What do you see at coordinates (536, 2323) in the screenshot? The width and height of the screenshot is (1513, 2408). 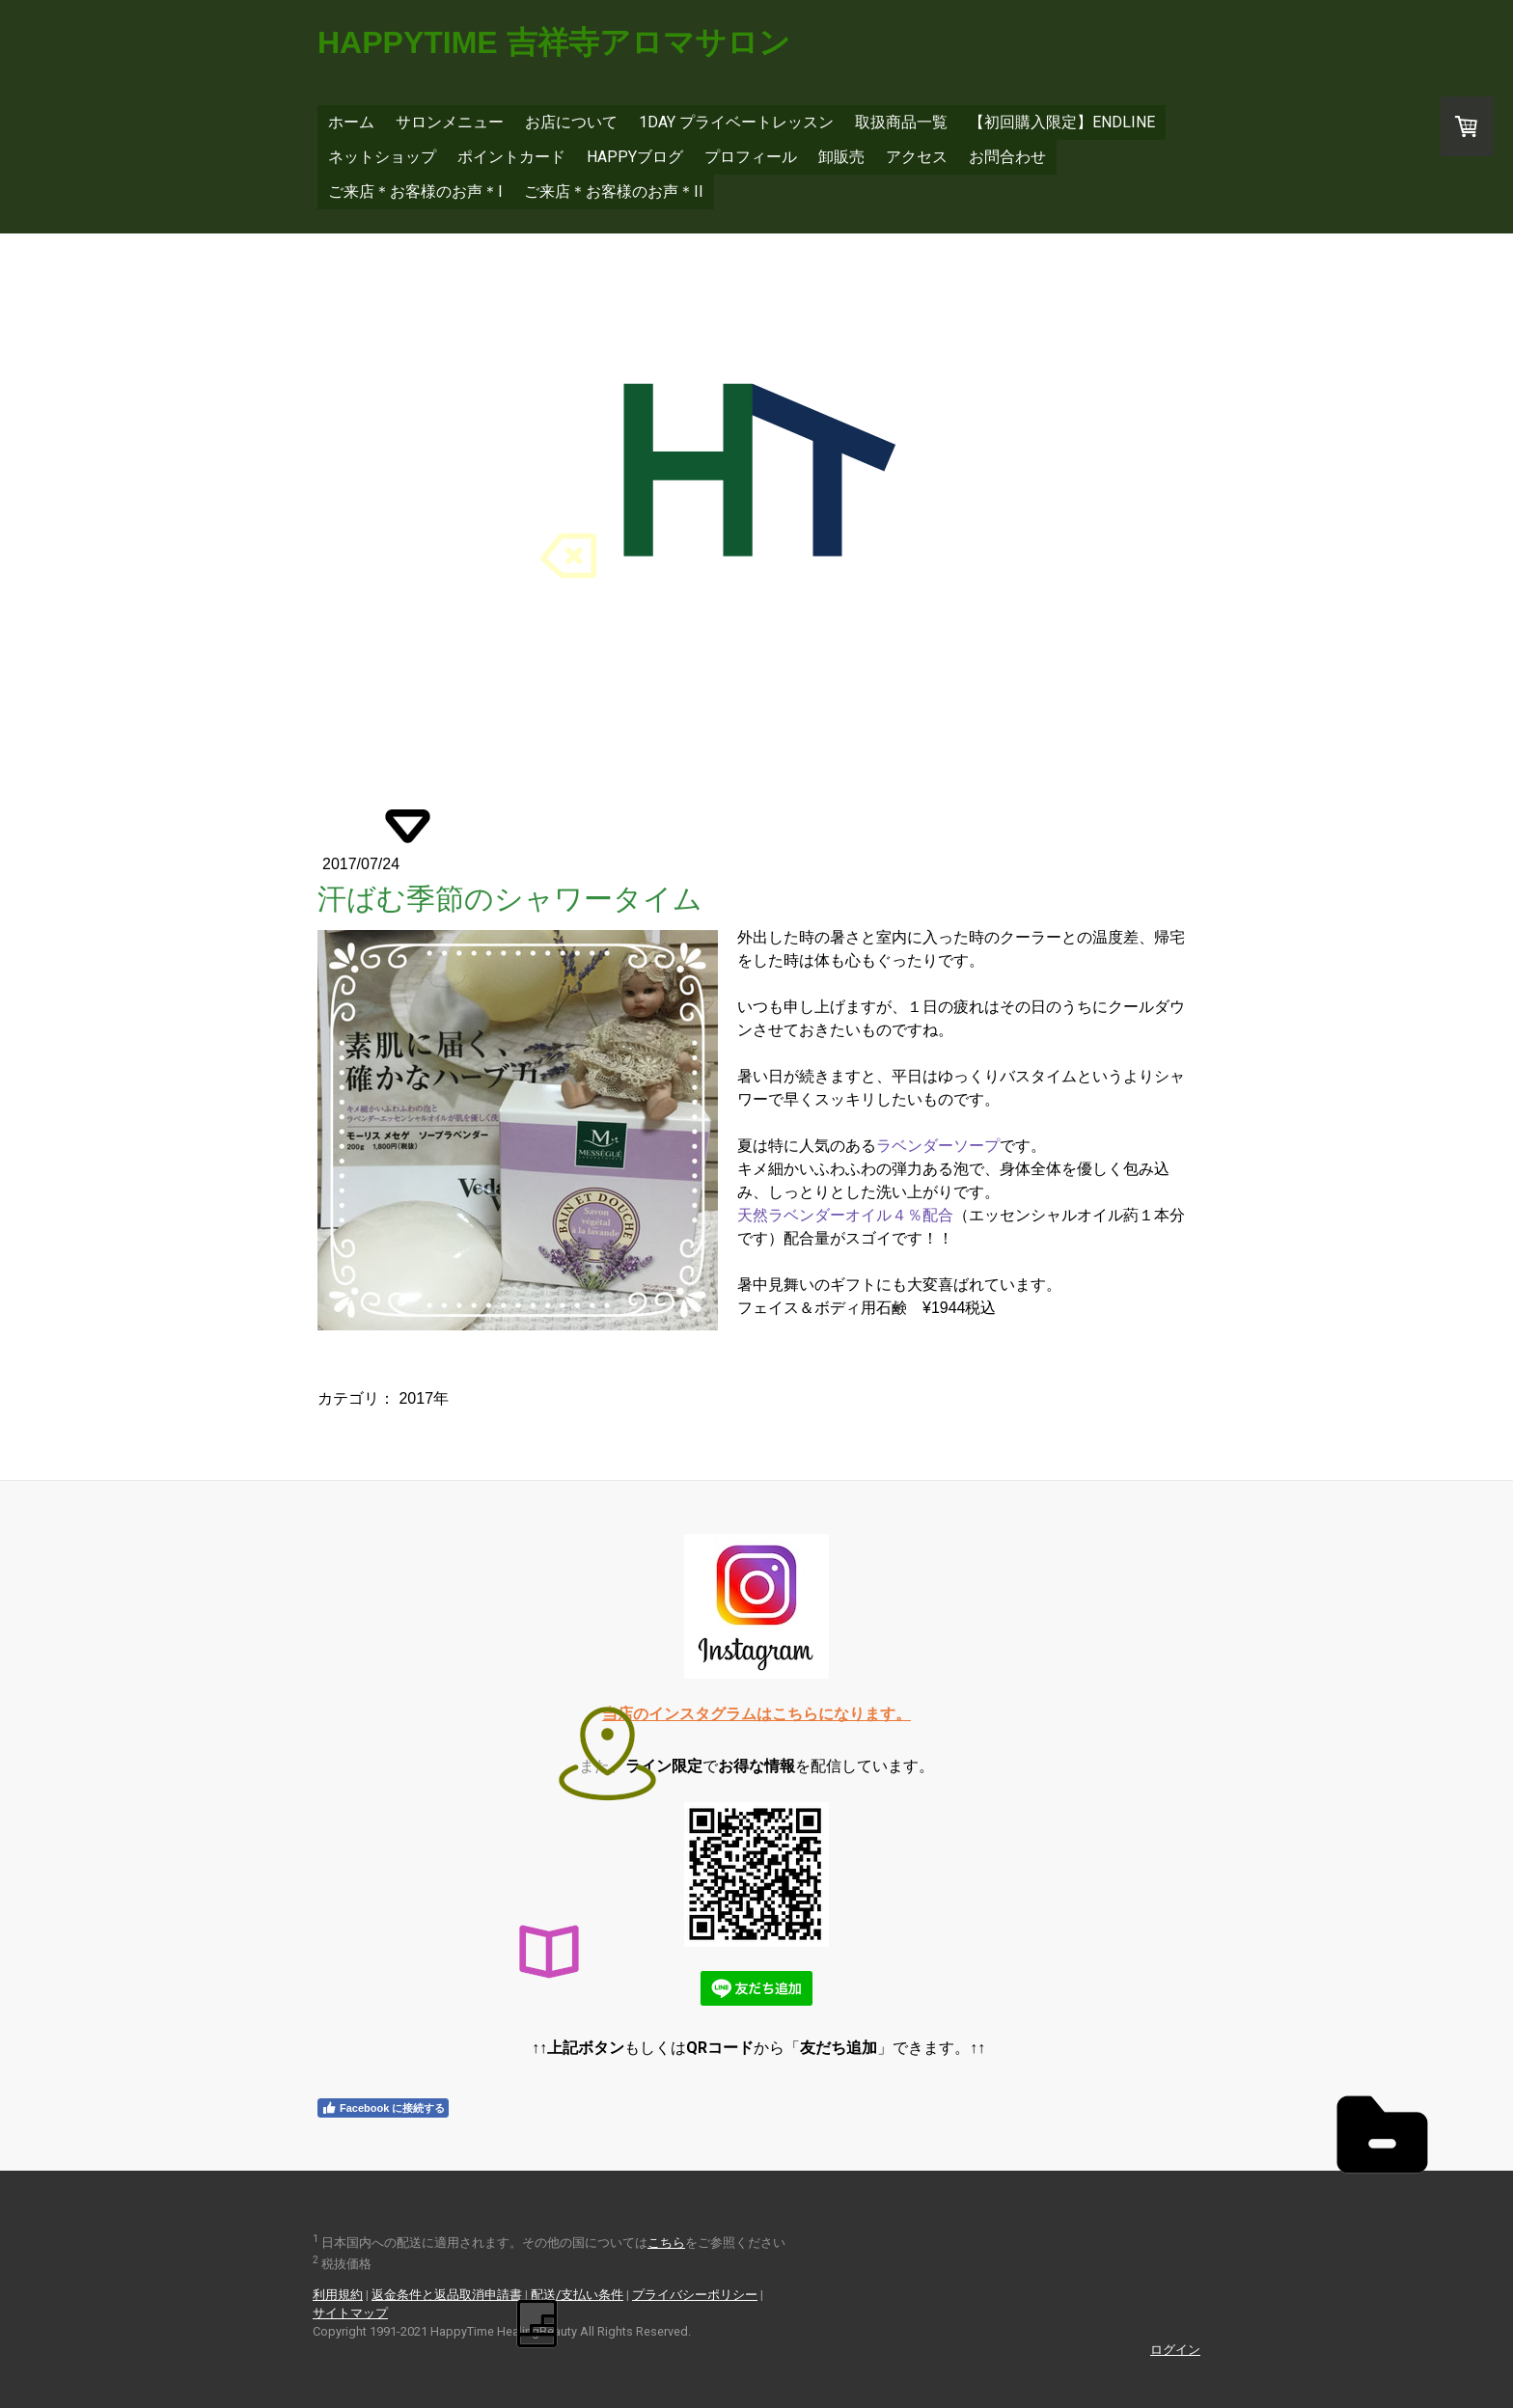 I see `indicates stairs or stairway access` at bounding box center [536, 2323].